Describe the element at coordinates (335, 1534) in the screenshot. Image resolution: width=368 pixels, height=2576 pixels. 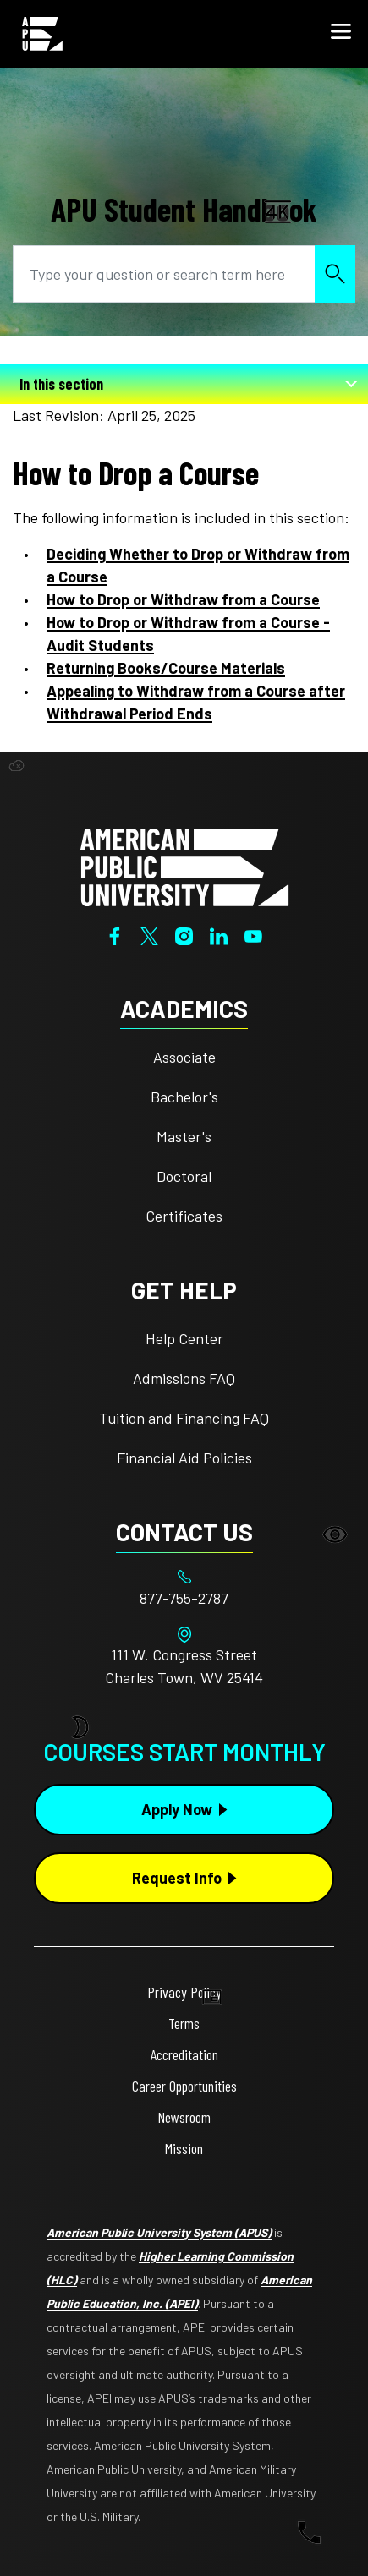
I see `toggle password visibility` at that location.